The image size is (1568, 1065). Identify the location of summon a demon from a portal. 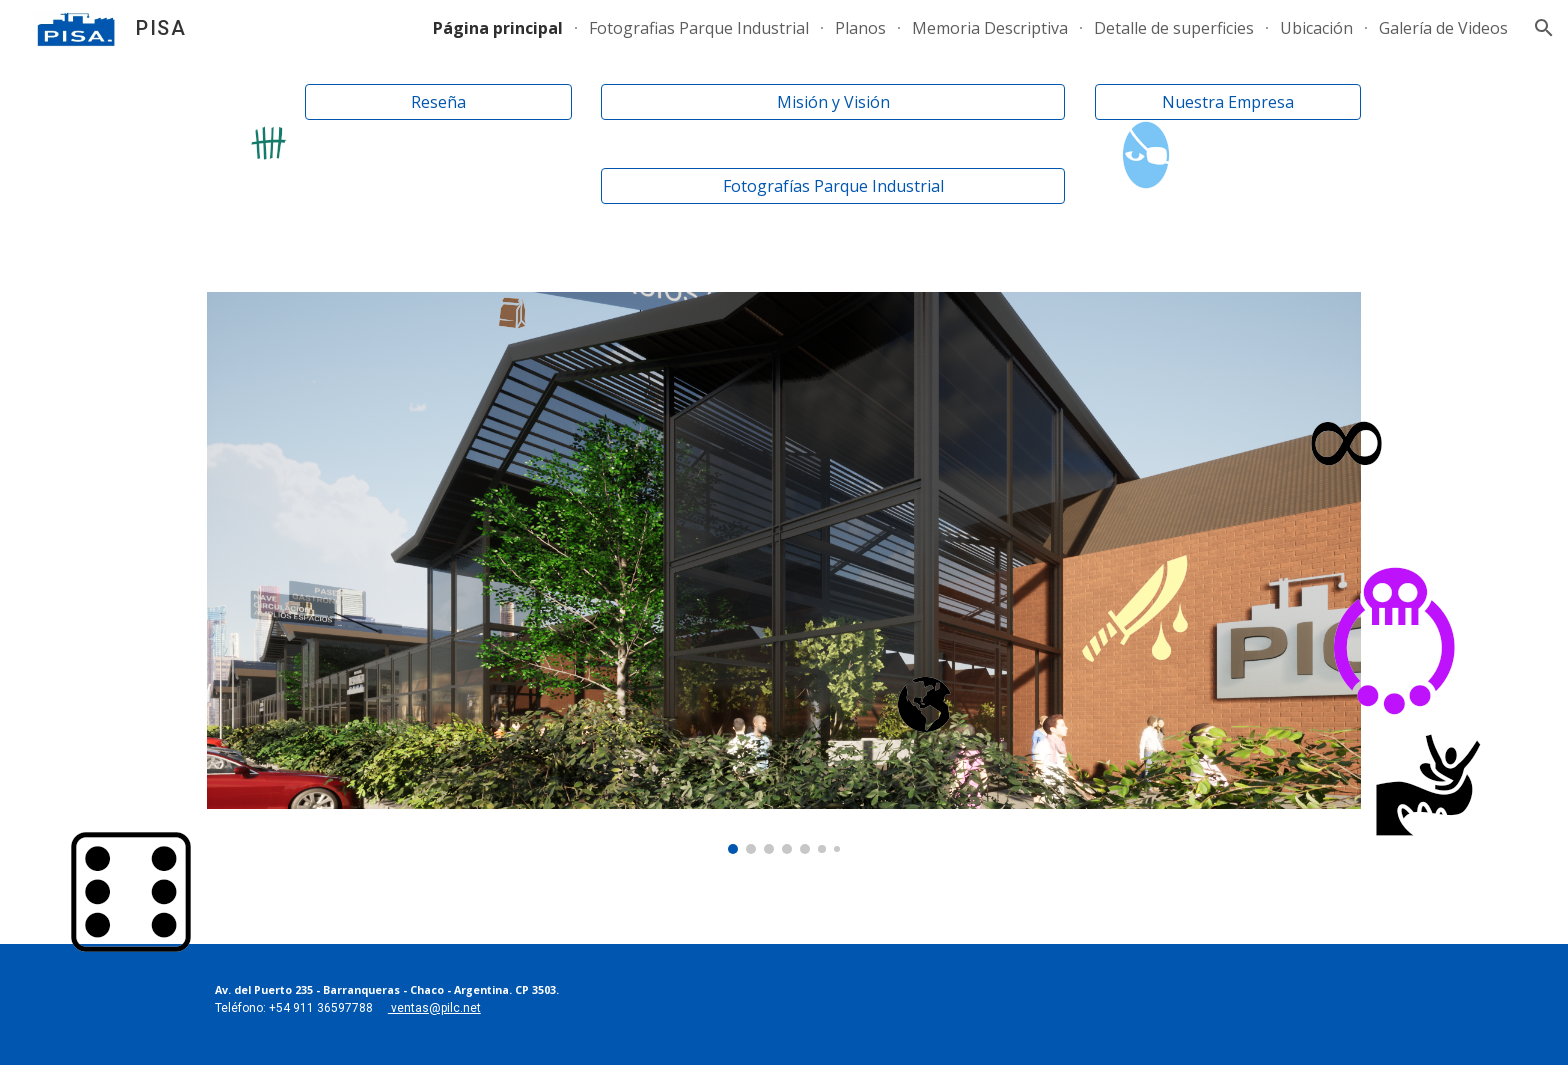
(1428, 783).